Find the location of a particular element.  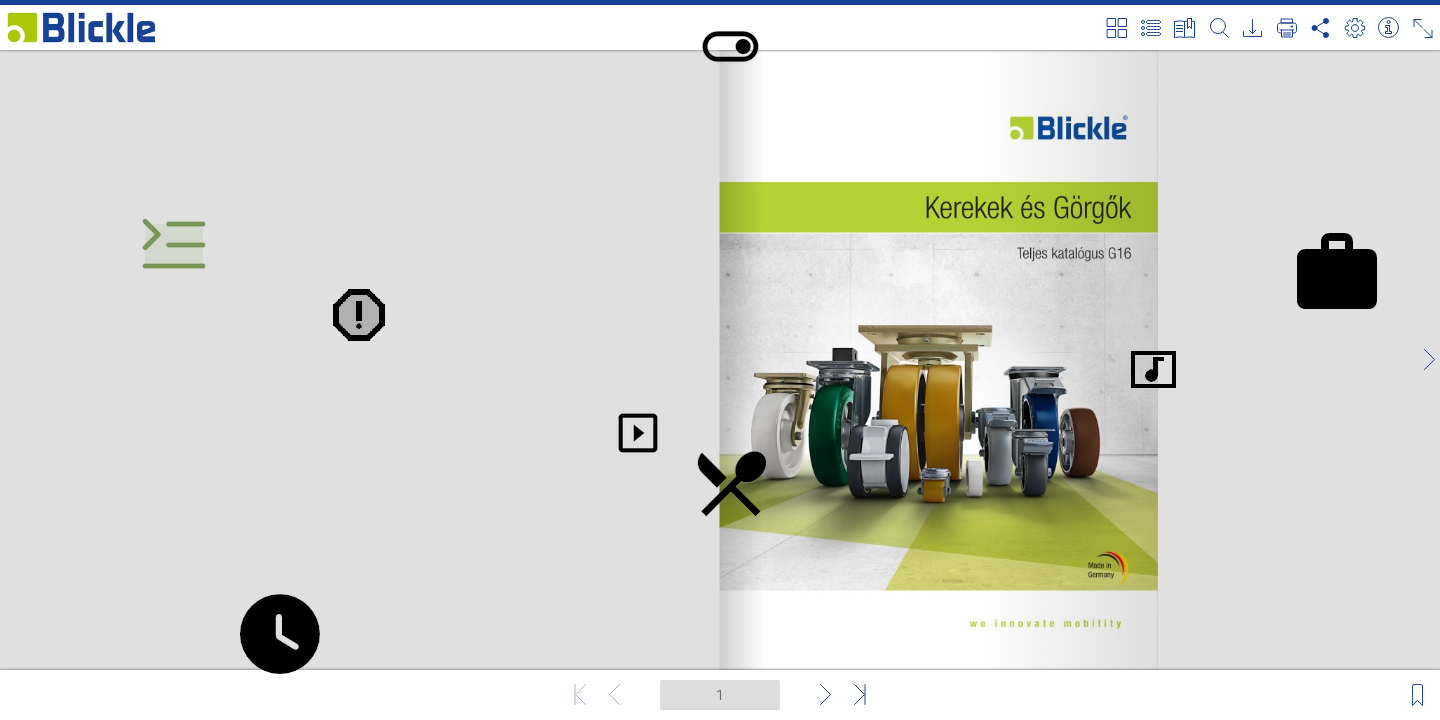

view restaurant or dining options is located at coordinates (731, 483).